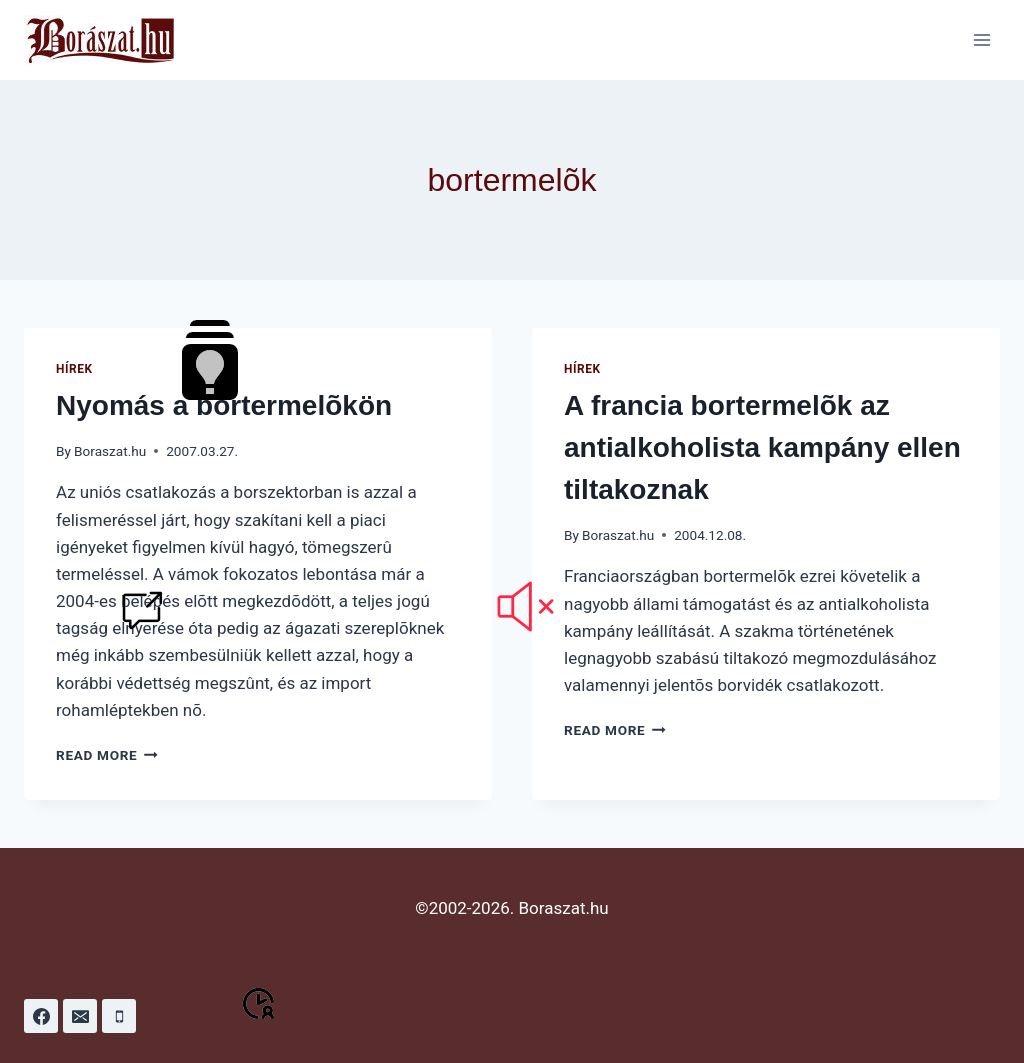 The width and height of the screenshot is (1024, 1063). Describe the element at coordinates (141, 610) in the screenshot. I see `view cross-referenced issues or pull requests` at that location.